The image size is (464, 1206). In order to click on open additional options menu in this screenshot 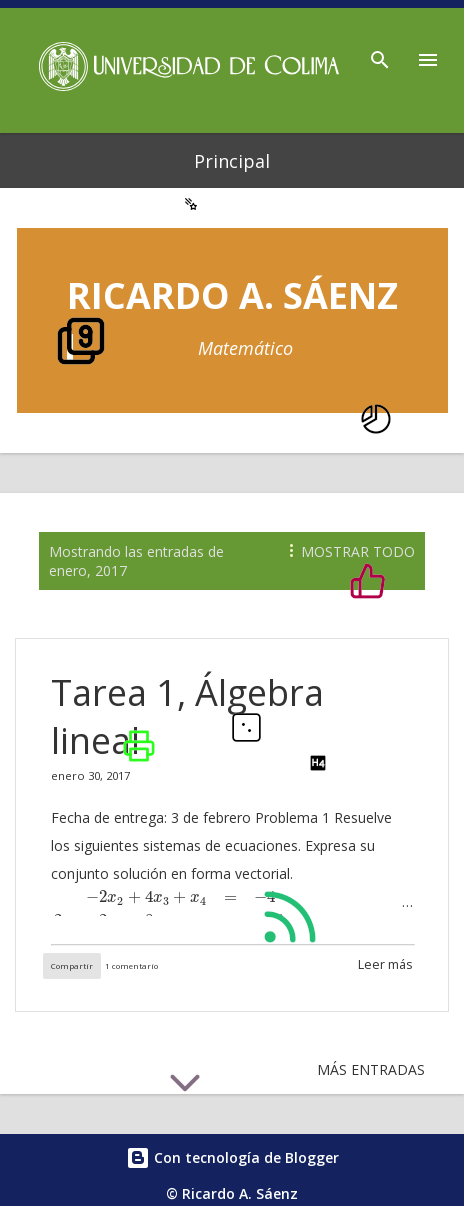, I will do `click(291, 550)`.